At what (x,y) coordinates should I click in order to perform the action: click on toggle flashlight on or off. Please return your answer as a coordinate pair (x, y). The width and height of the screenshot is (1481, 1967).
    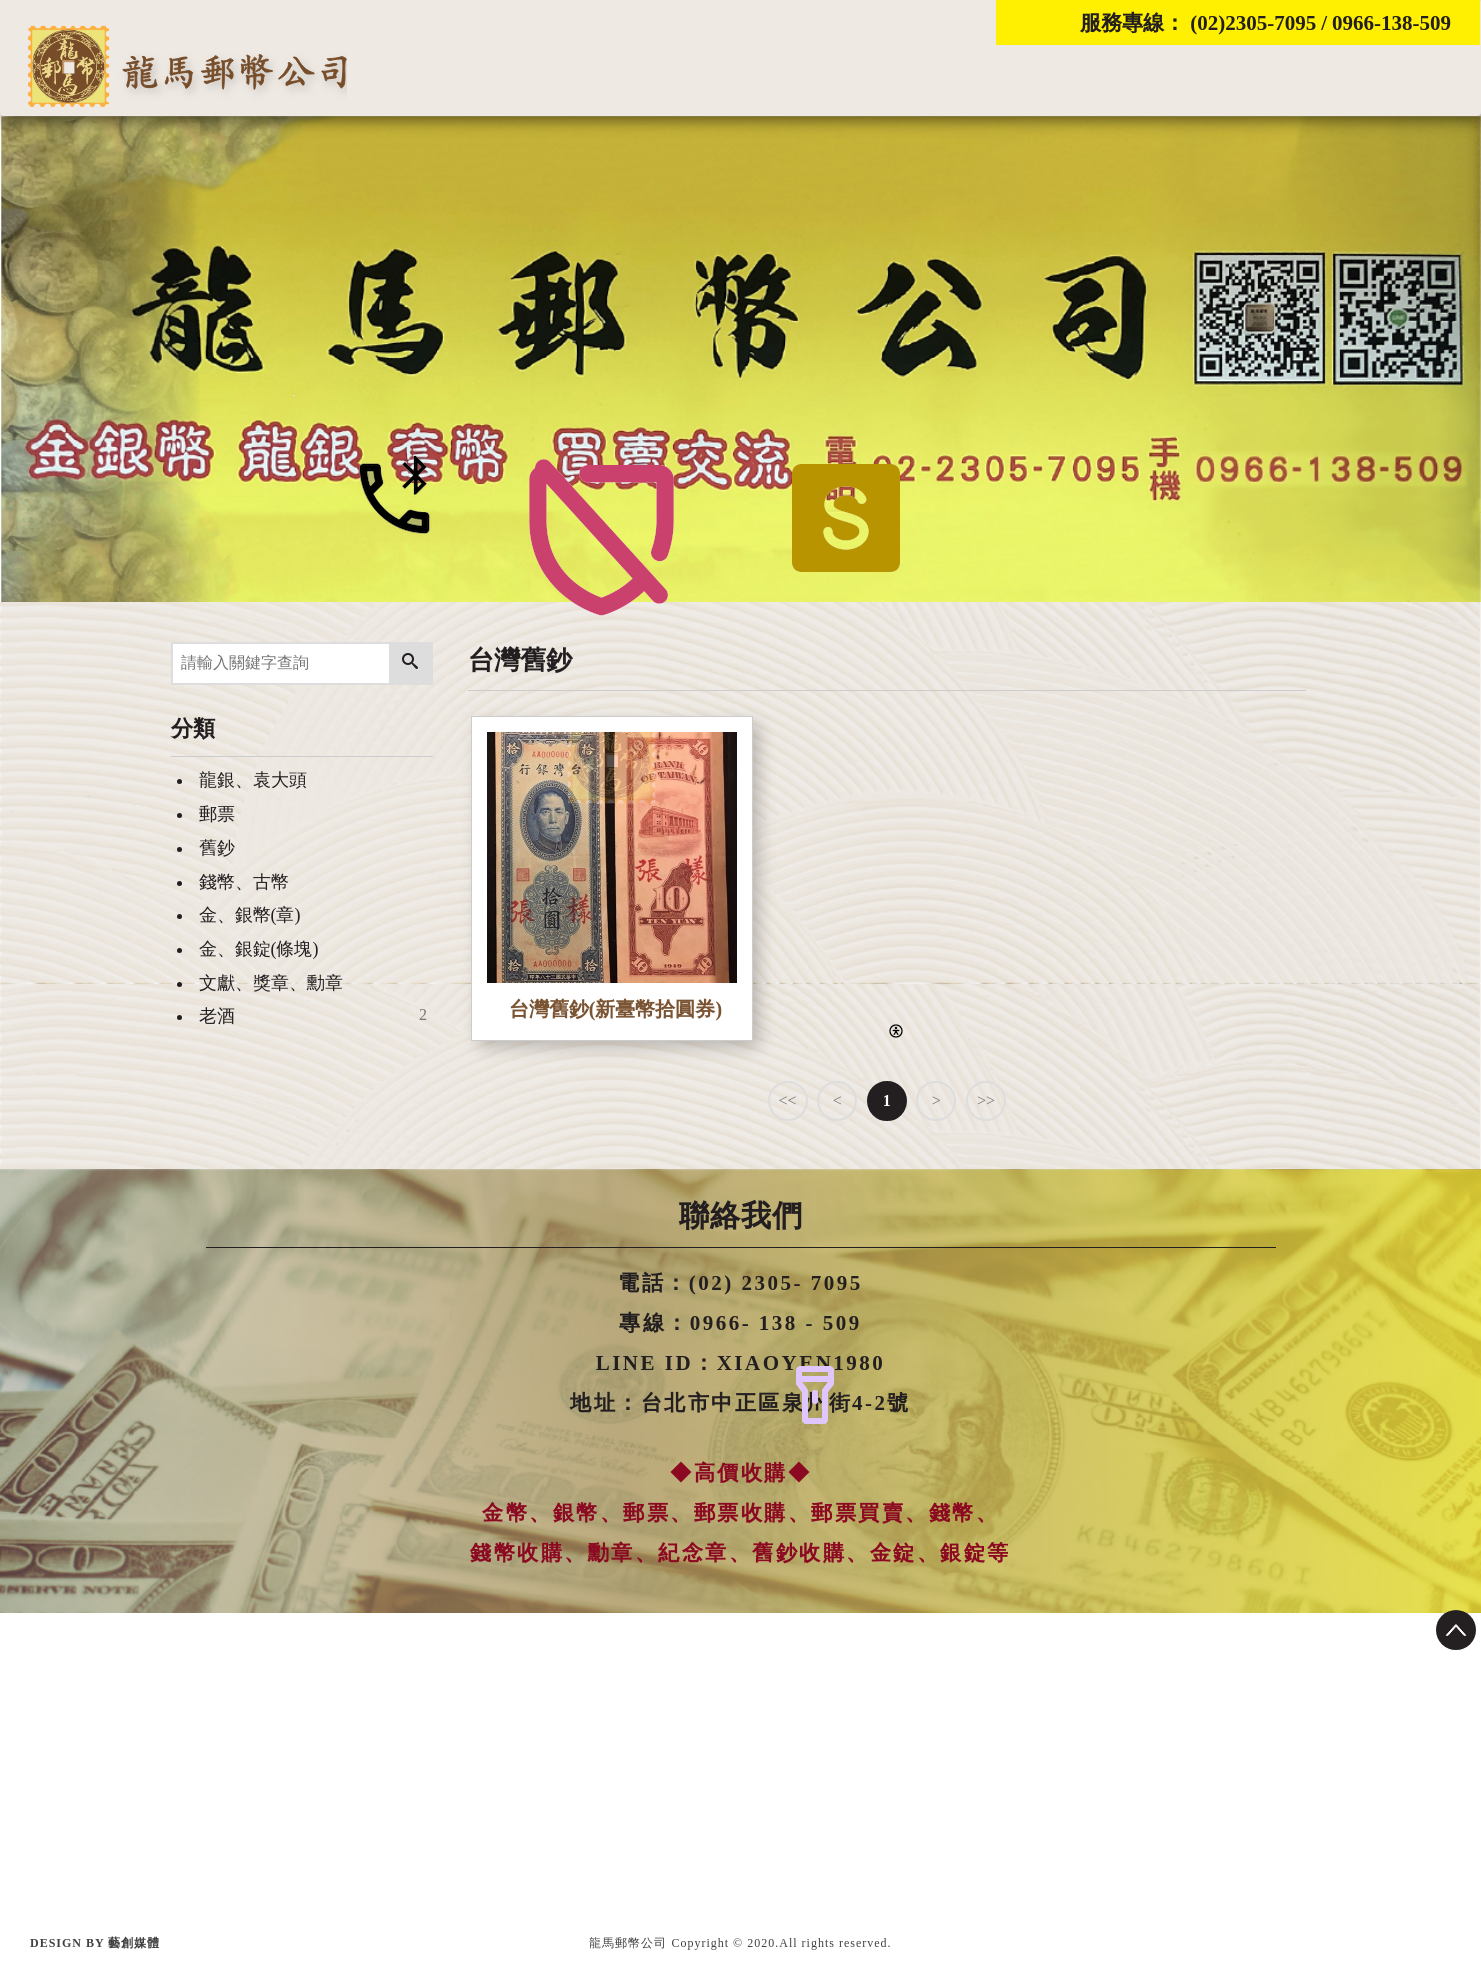
    Looking at the image, I should click on (815, 1395).